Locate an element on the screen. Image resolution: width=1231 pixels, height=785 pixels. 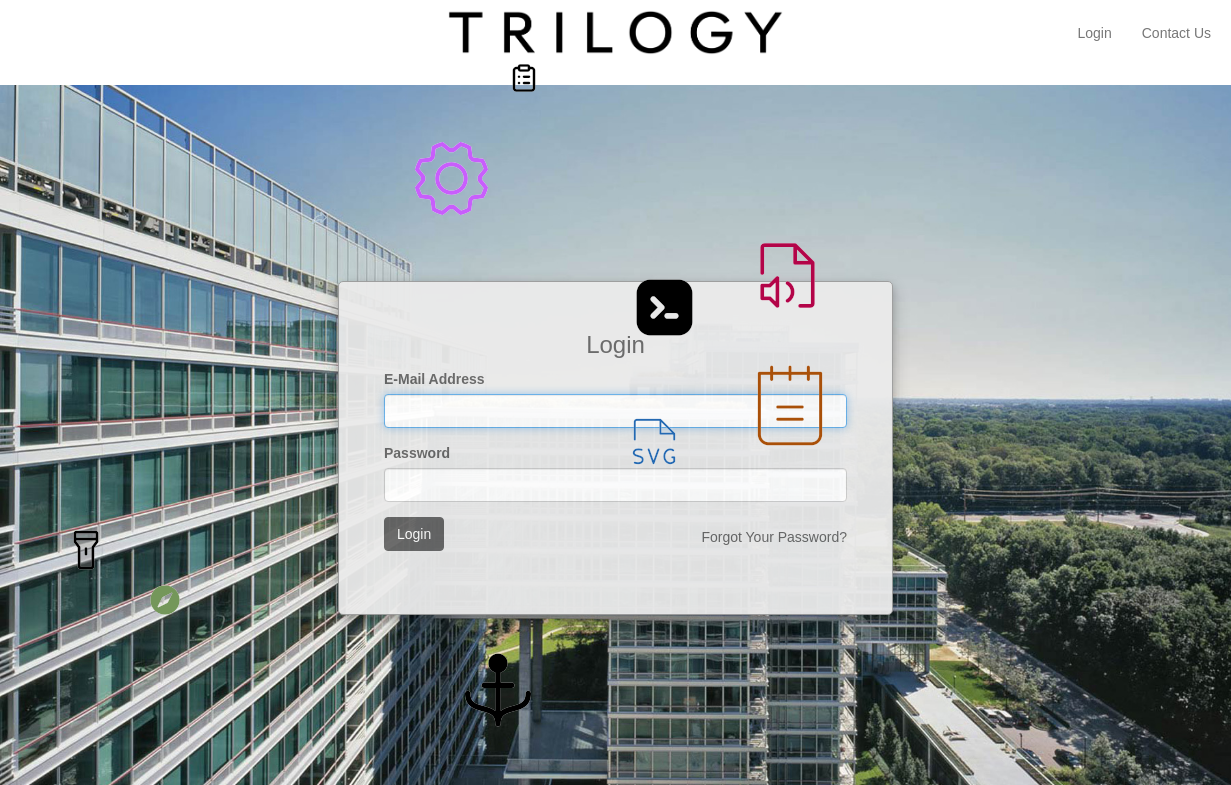
share content with others is located at coordinates (319, 218).